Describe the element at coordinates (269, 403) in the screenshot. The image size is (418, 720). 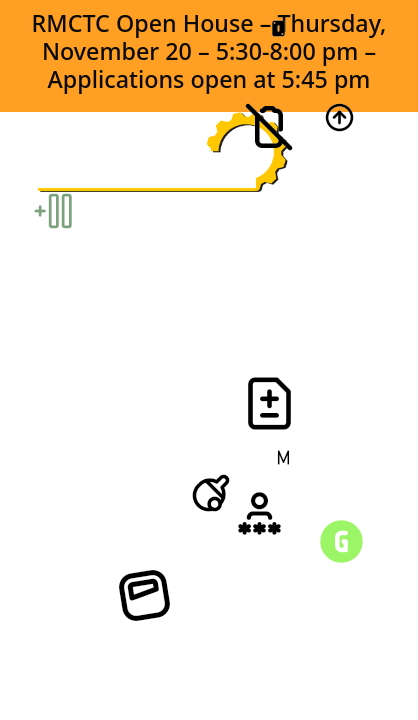
I see `view file differences or changes` at that location.